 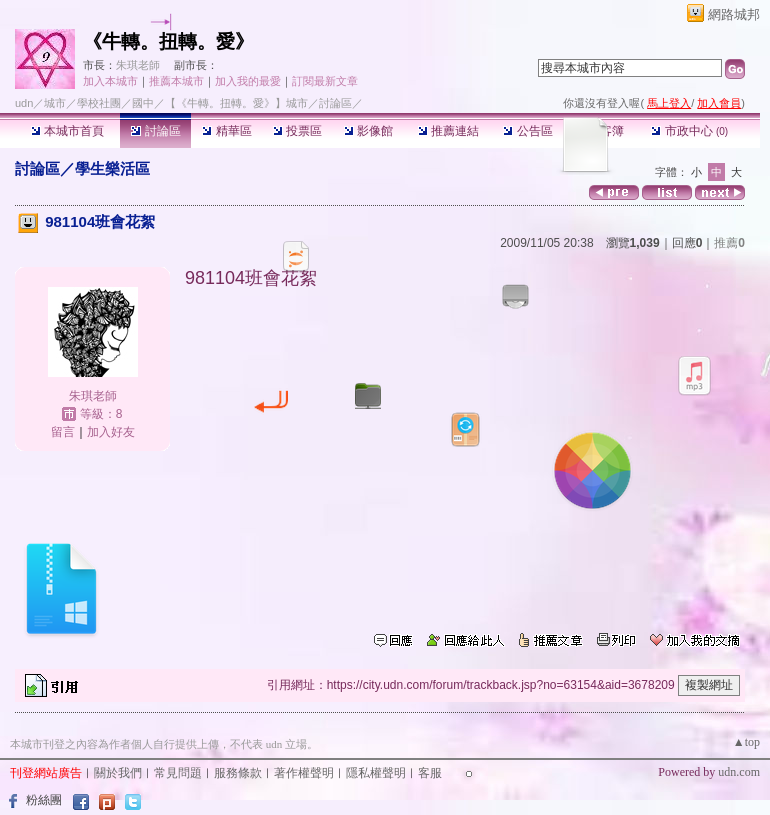 I want to click on reply to all recipients of an email, so click(x=270, y=399).